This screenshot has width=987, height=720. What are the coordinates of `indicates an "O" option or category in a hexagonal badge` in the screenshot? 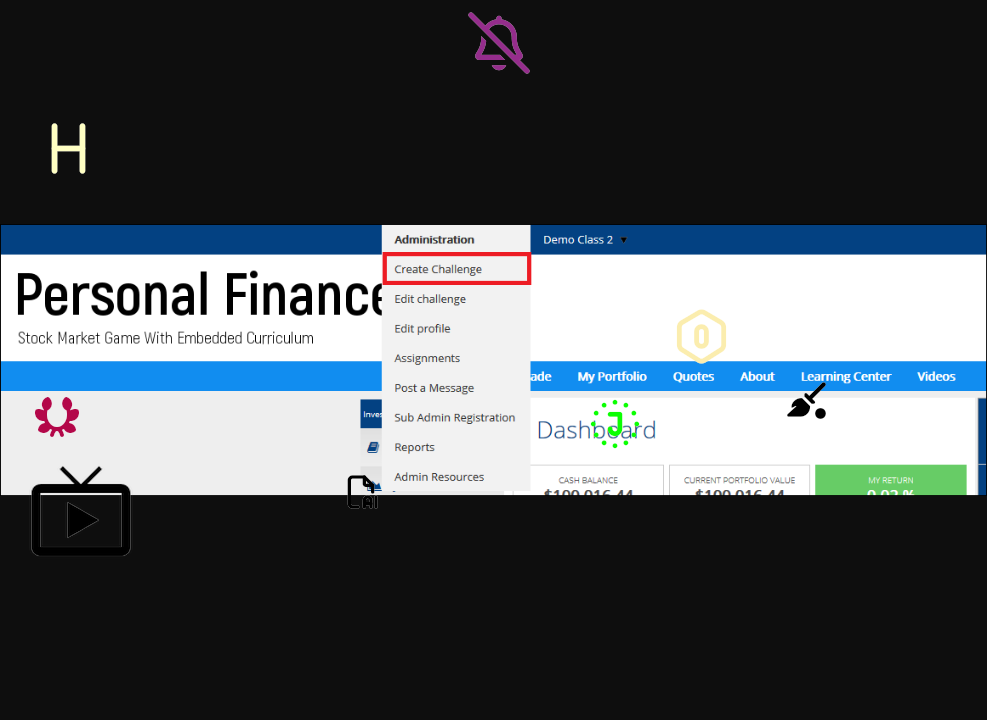 It's located at (701, 336).